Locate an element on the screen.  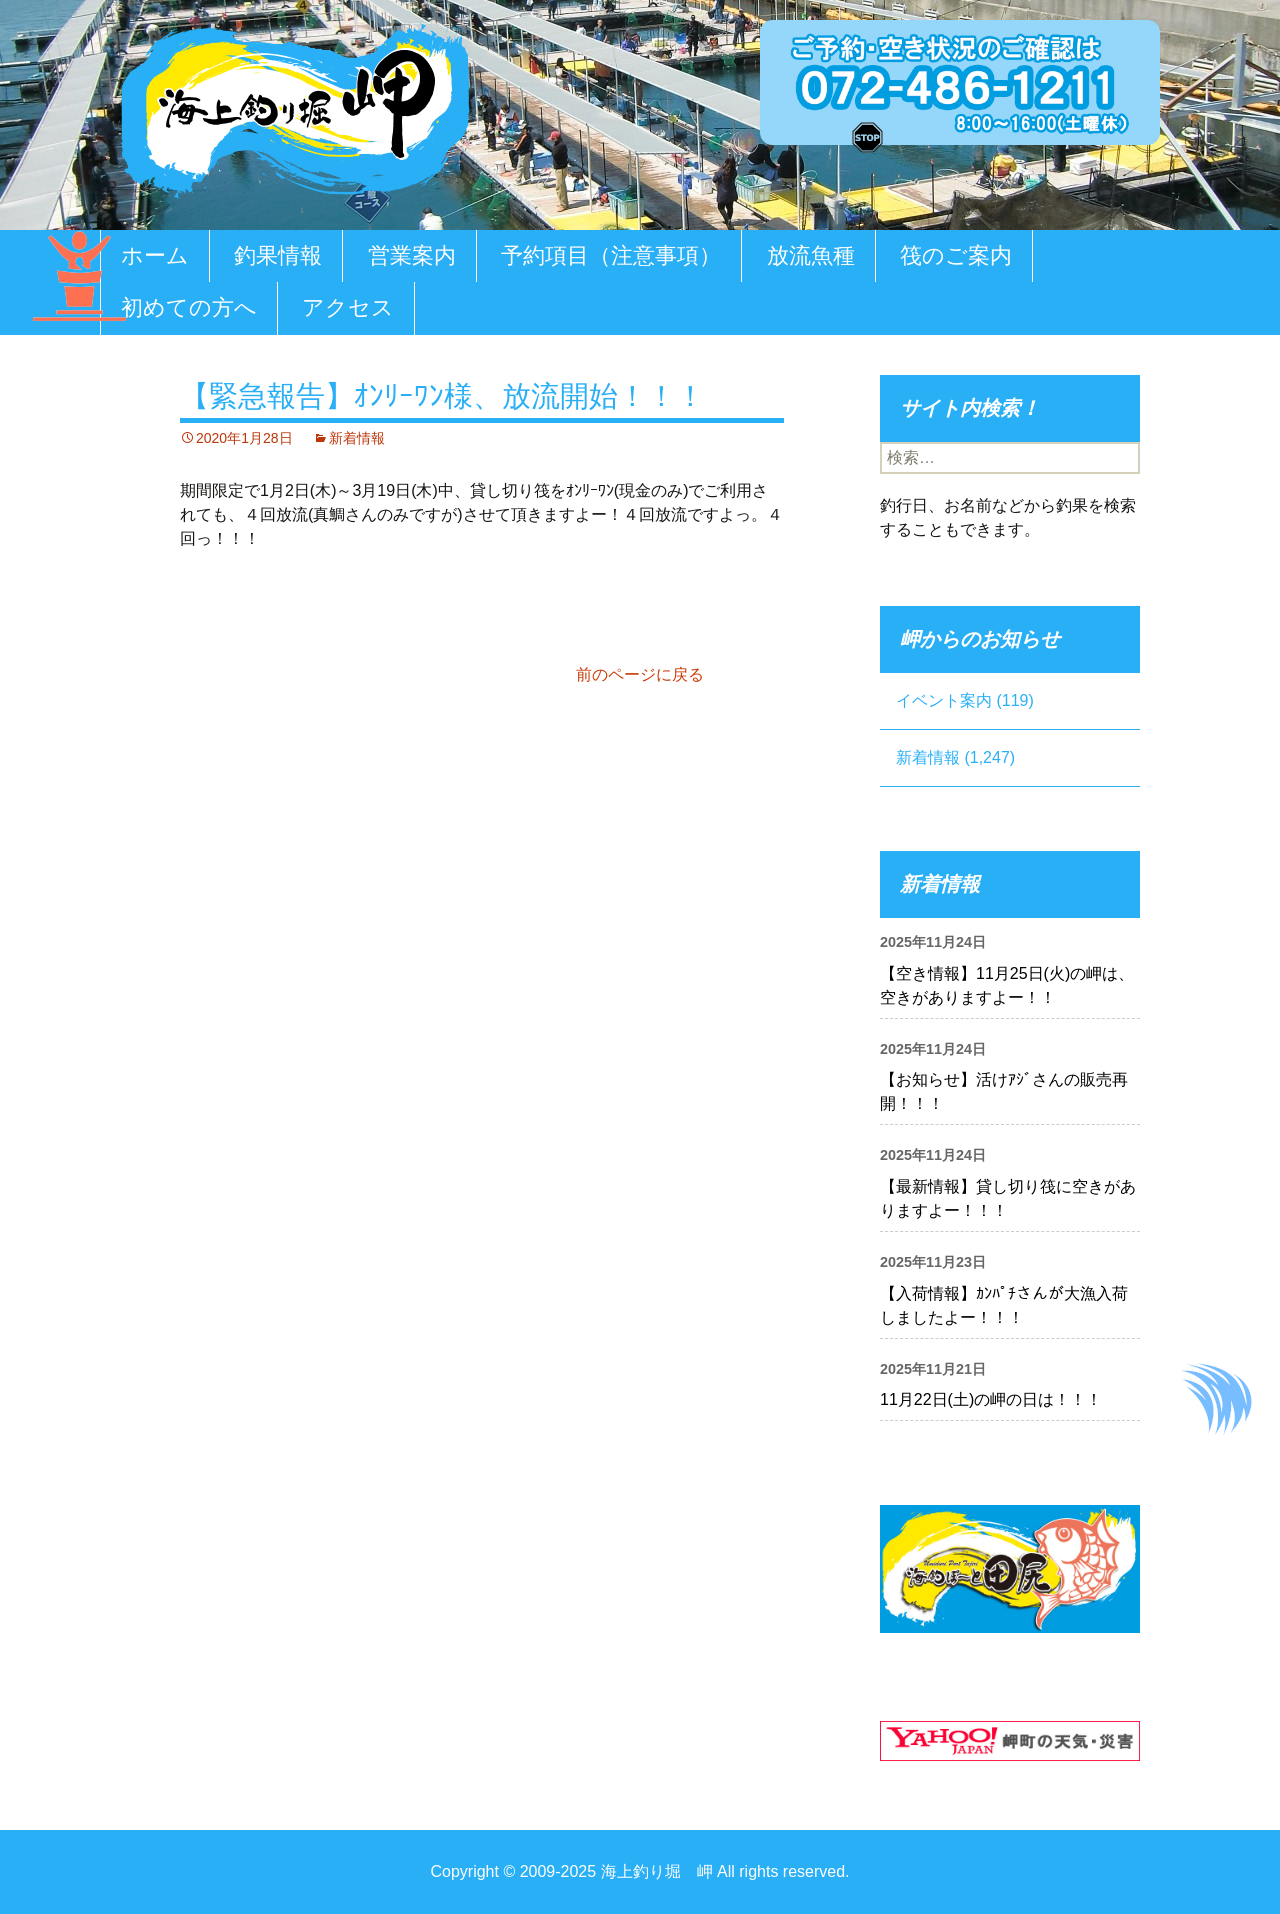
access public speaking or presentation mode is located at coordinates (79, 274).